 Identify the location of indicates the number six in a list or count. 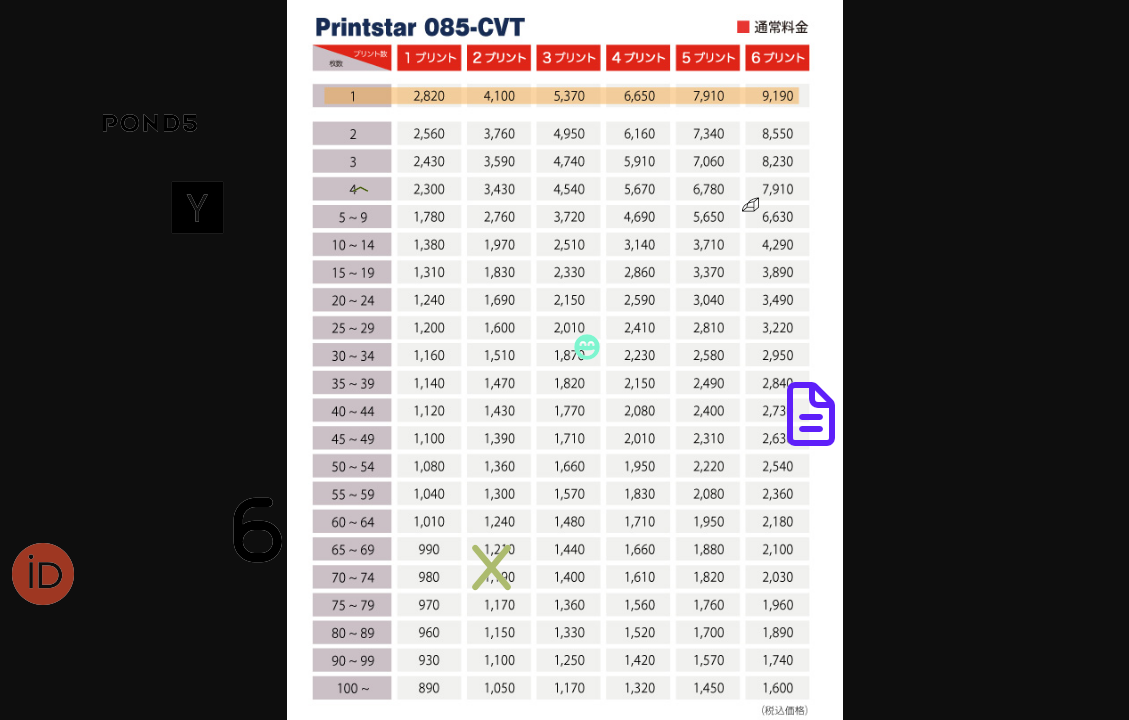
(259, 530).